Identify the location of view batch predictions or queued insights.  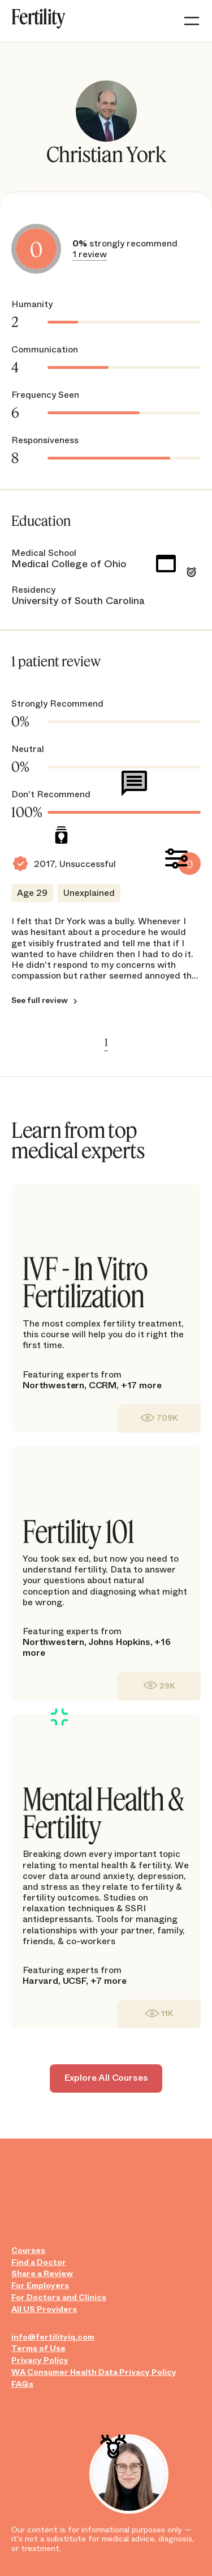
(61, 835).